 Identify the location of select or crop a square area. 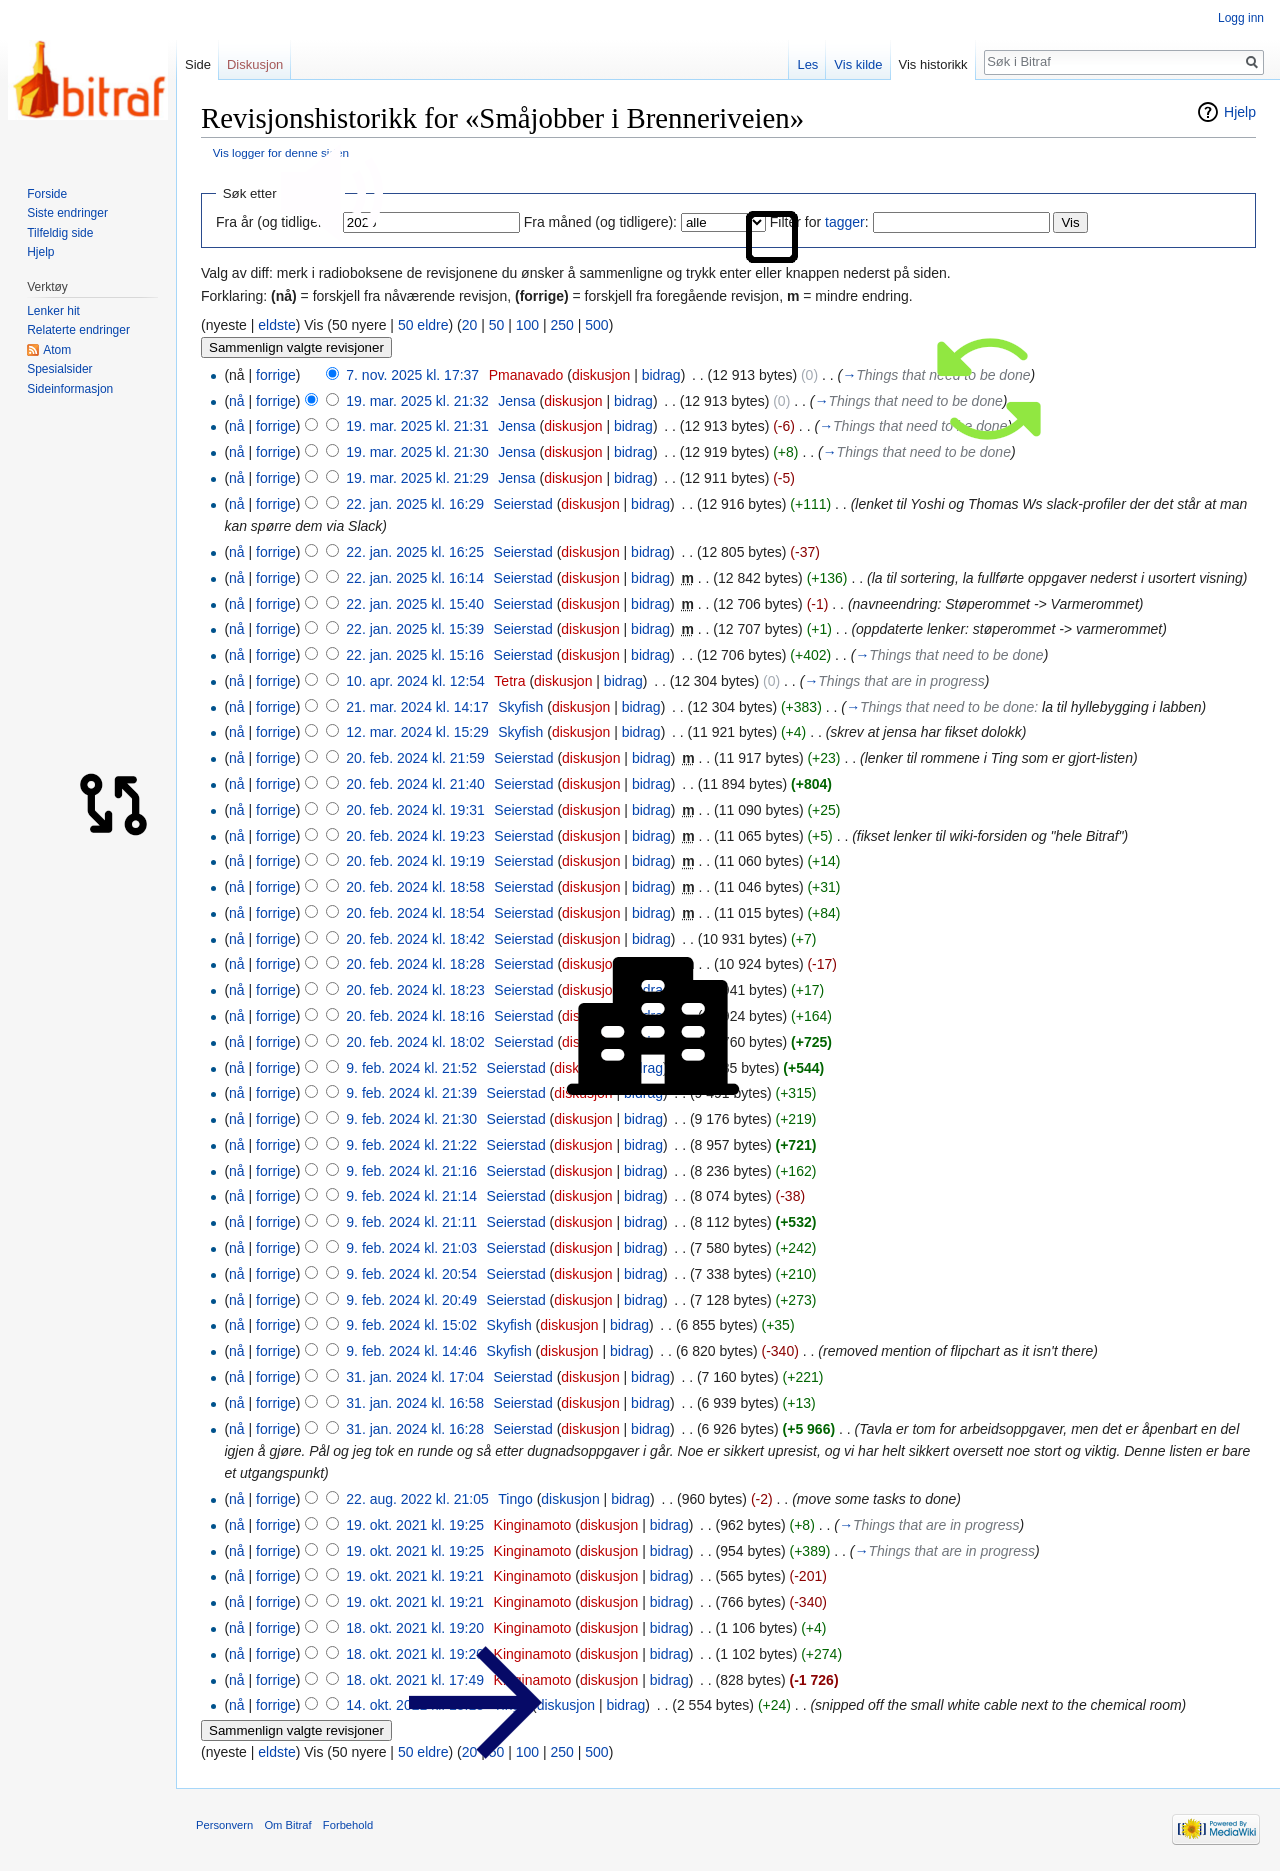
(772, 237).